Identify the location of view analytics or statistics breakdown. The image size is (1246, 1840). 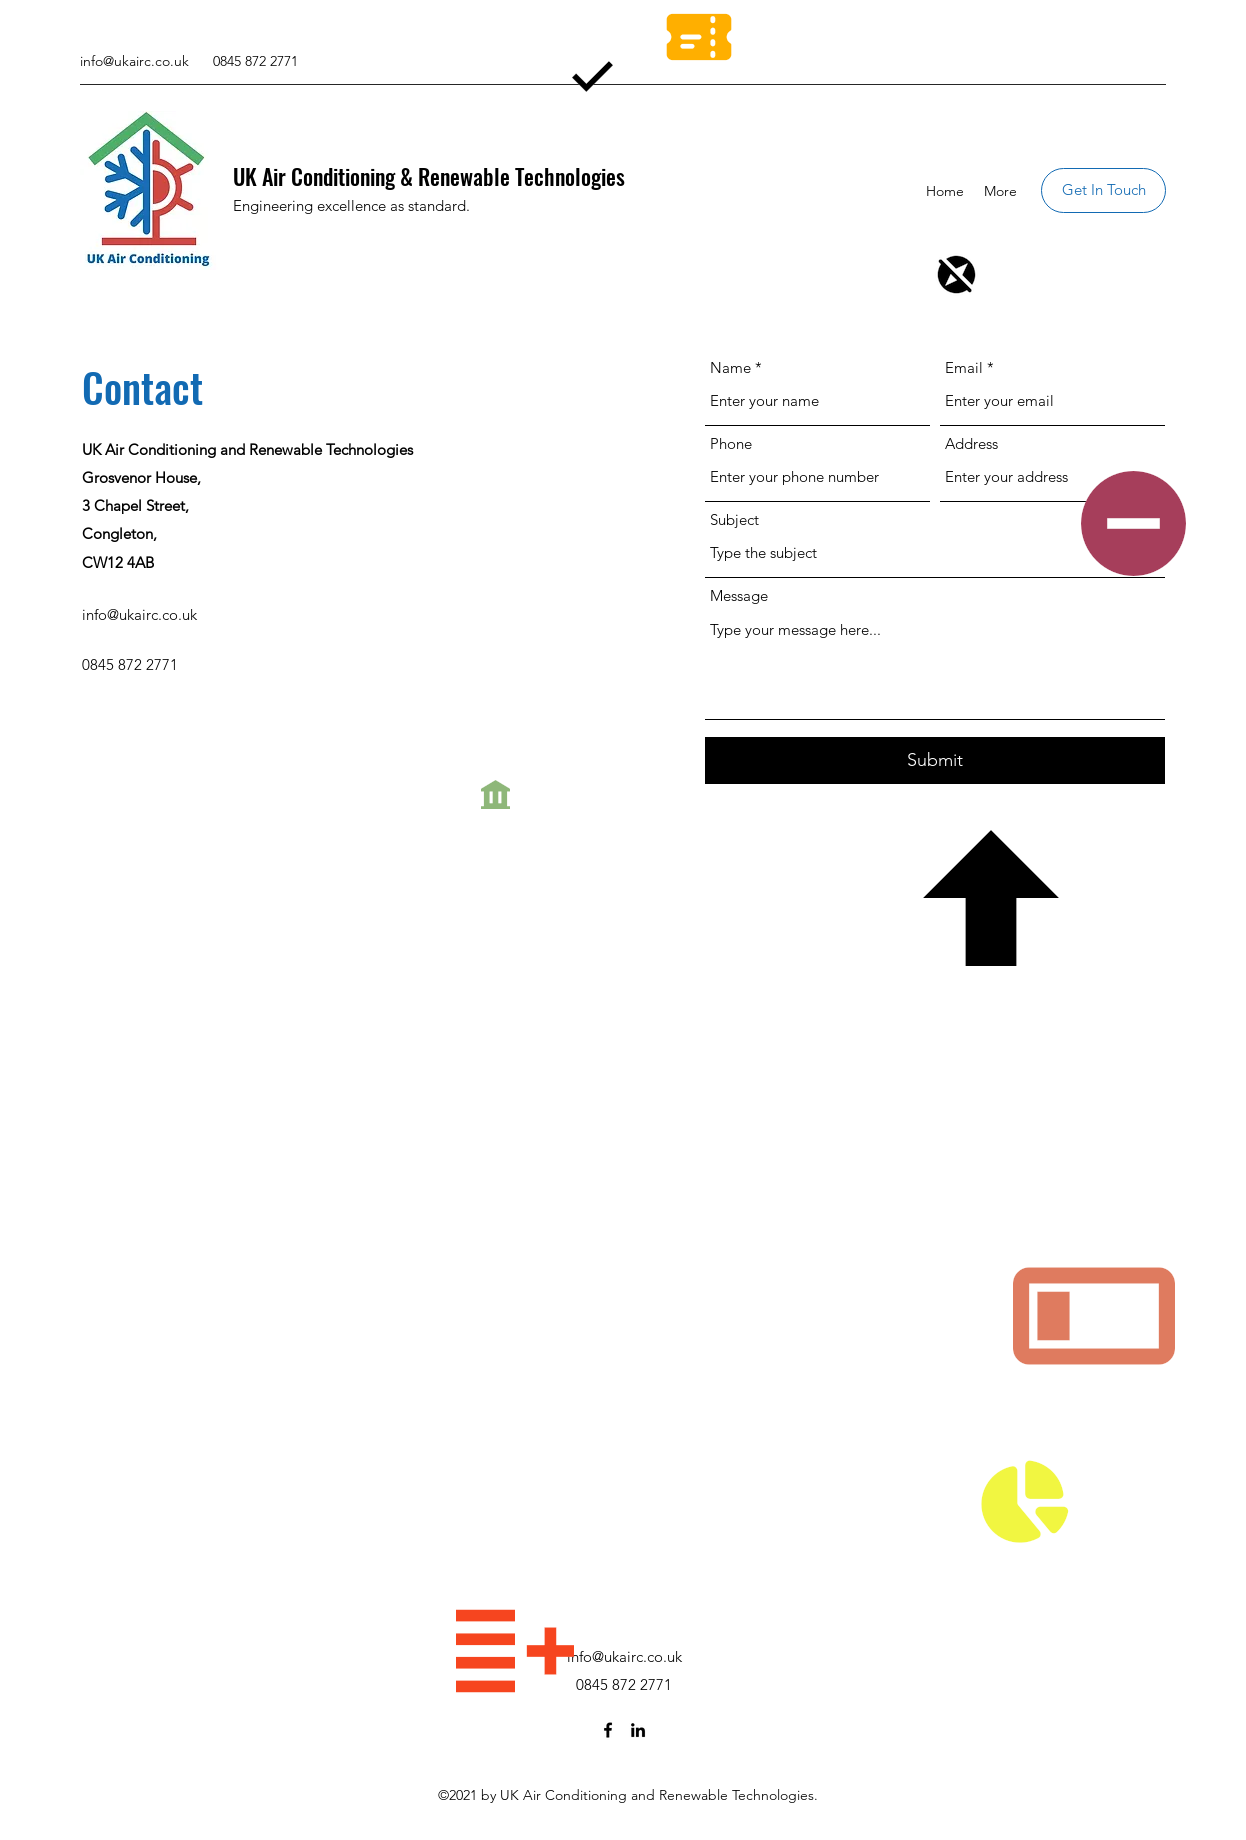
(1022, 1501).